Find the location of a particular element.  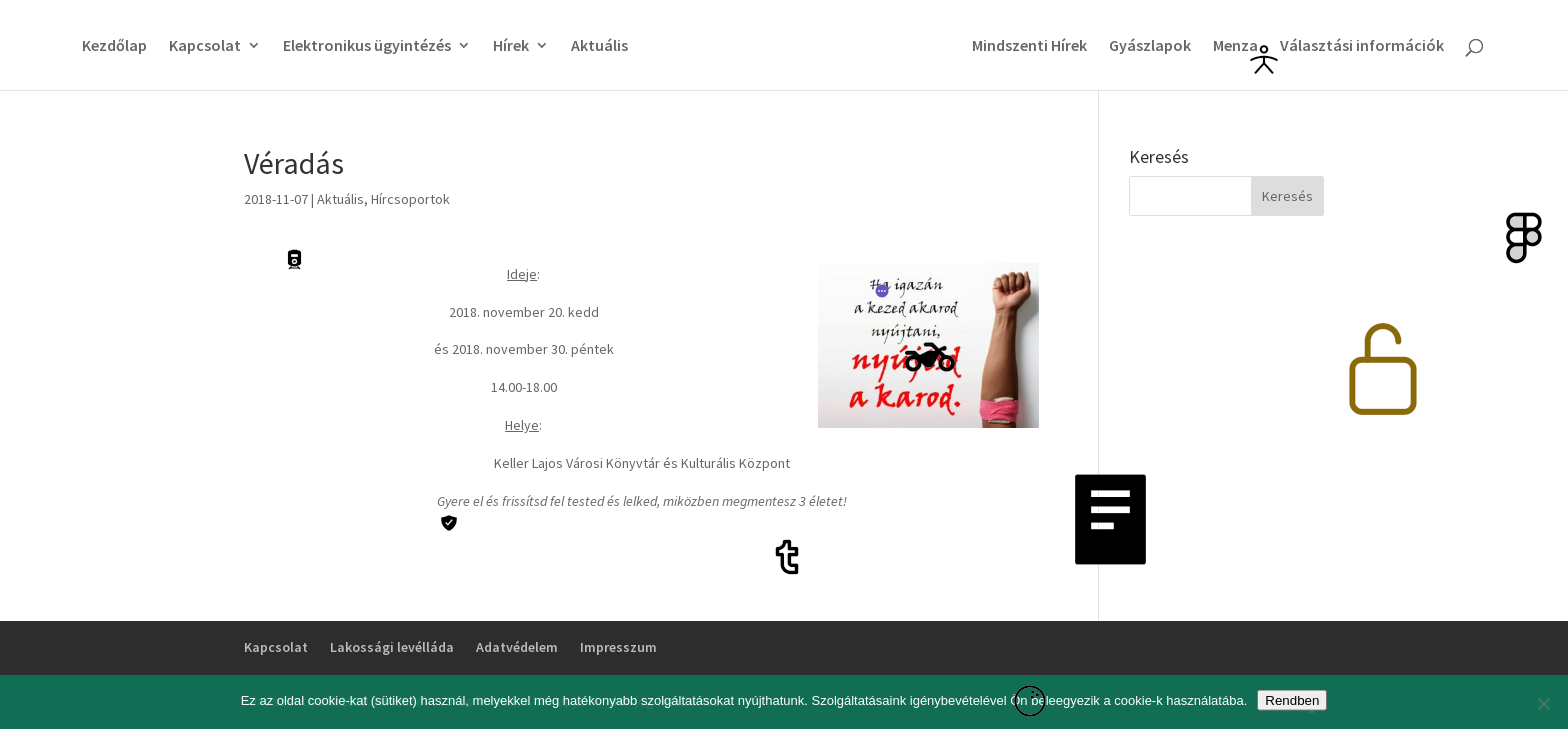

view user profile is located at coordinates (1264, 60).